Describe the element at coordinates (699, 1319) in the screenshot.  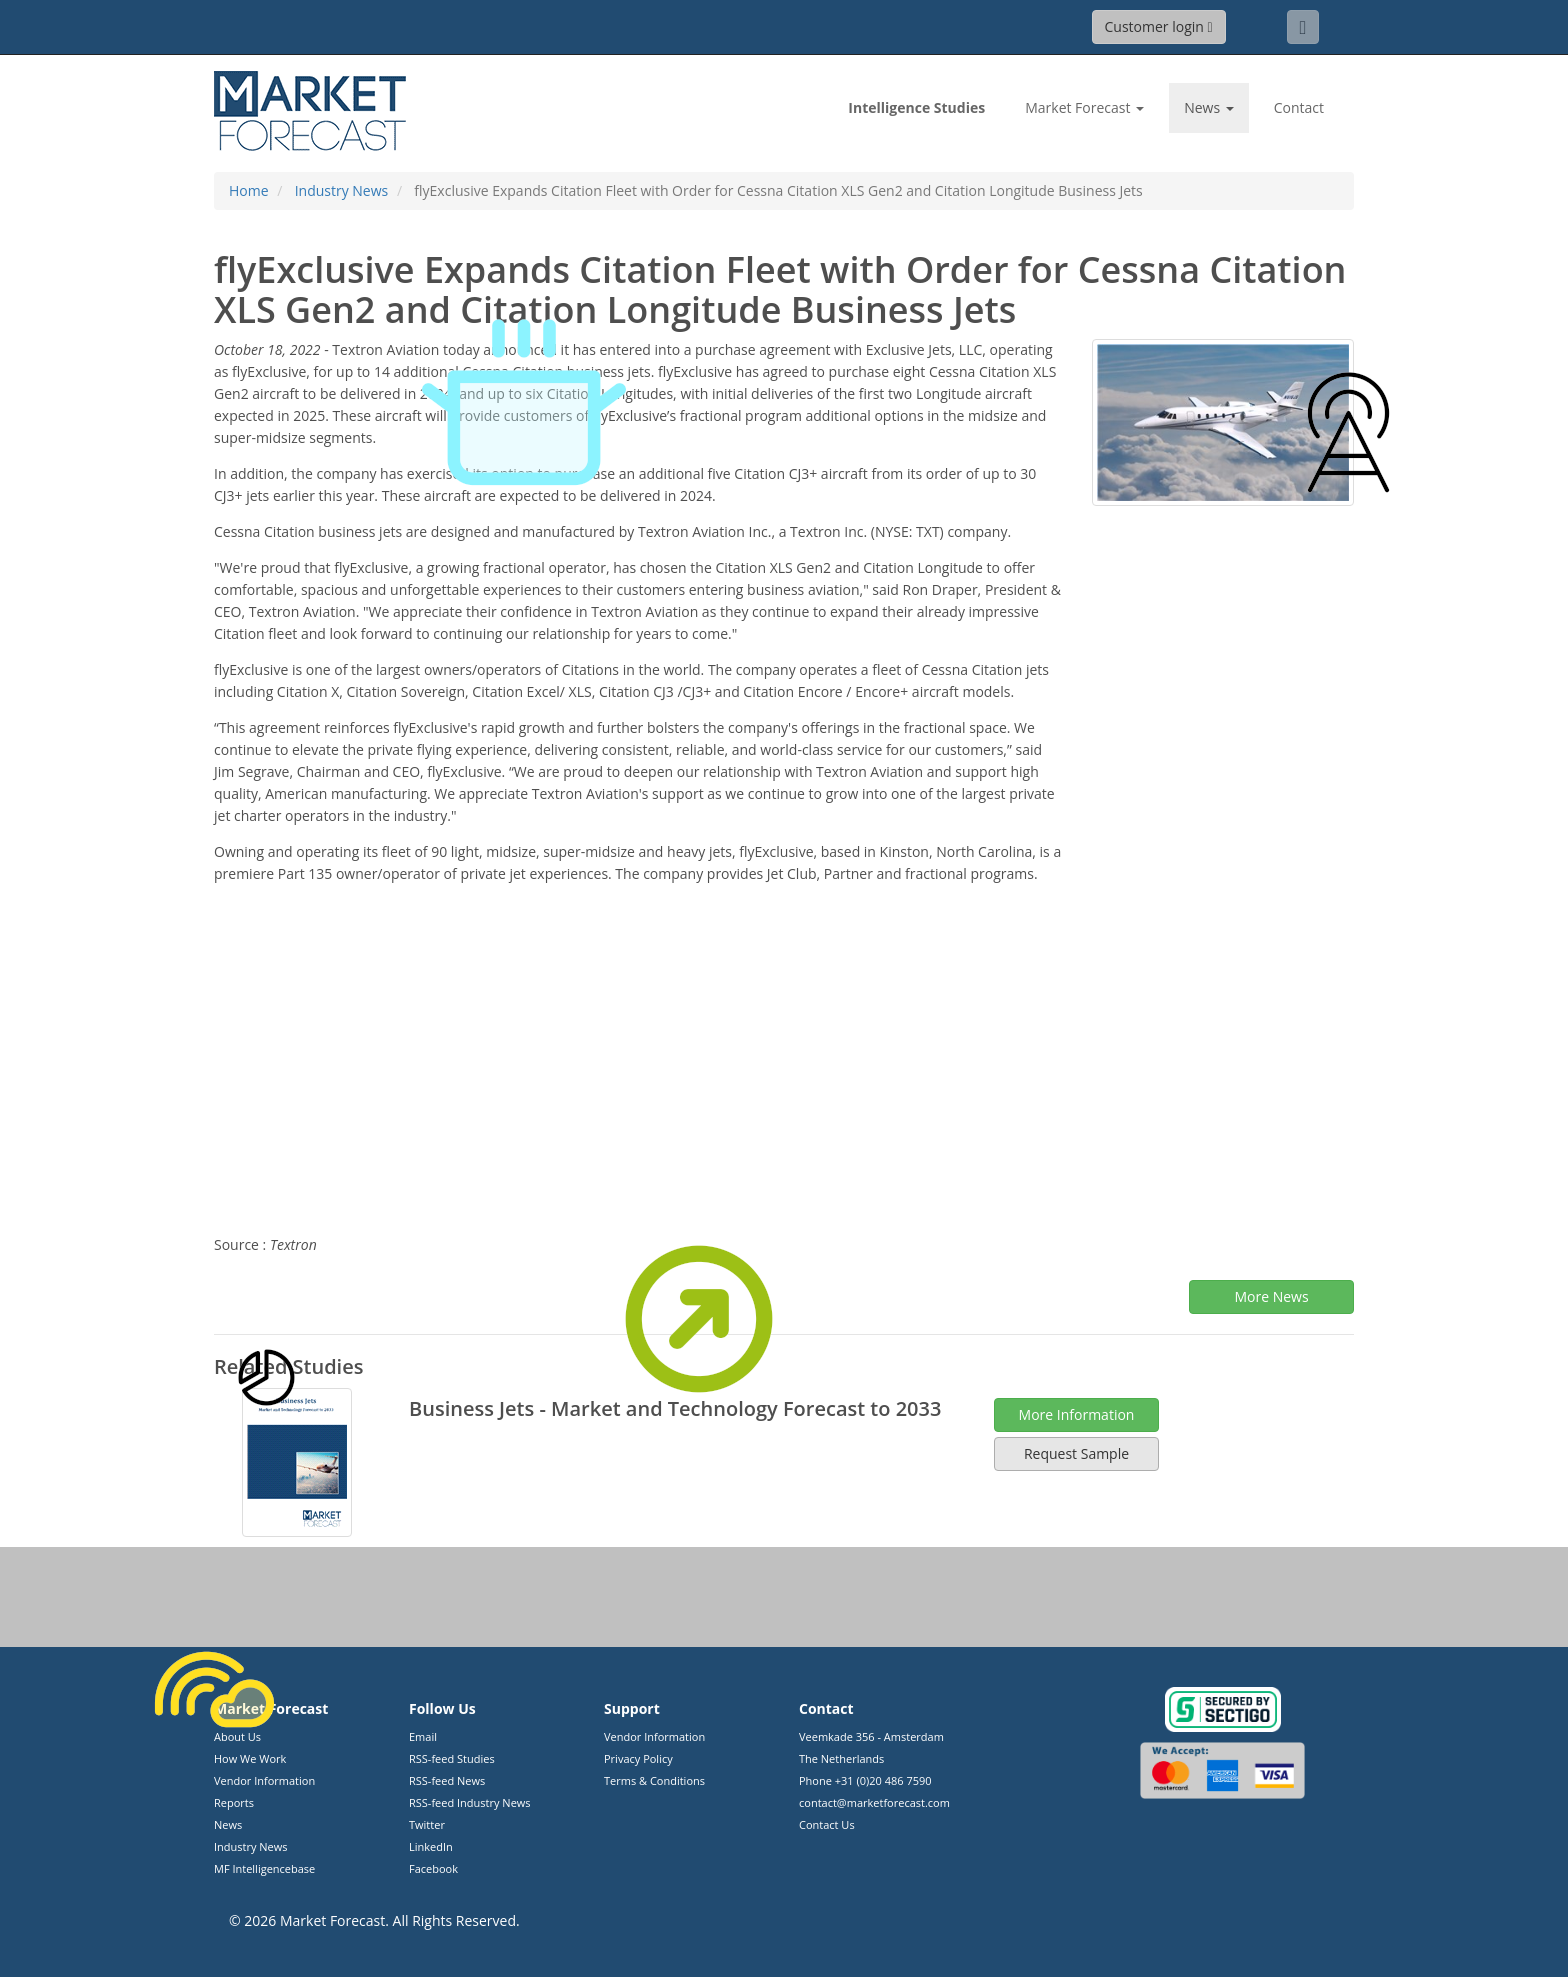
I see `open link in new tab or window` at that location.